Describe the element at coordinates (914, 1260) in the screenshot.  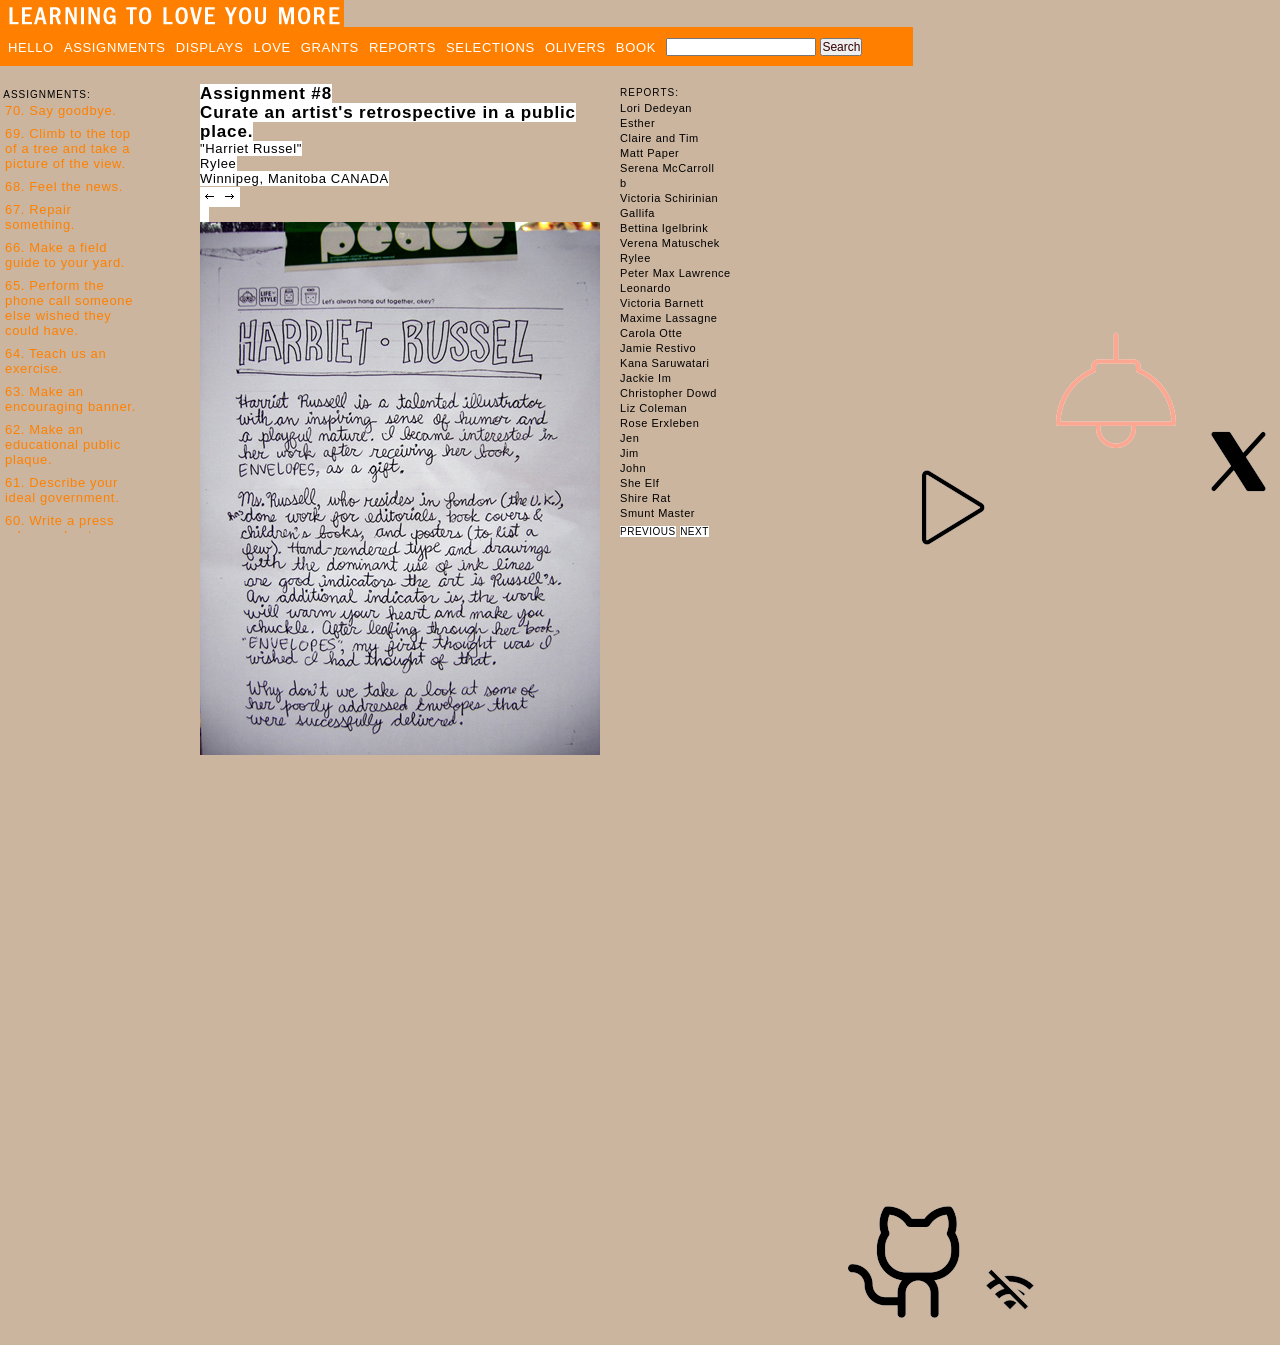
I see `view project on github` at that location.